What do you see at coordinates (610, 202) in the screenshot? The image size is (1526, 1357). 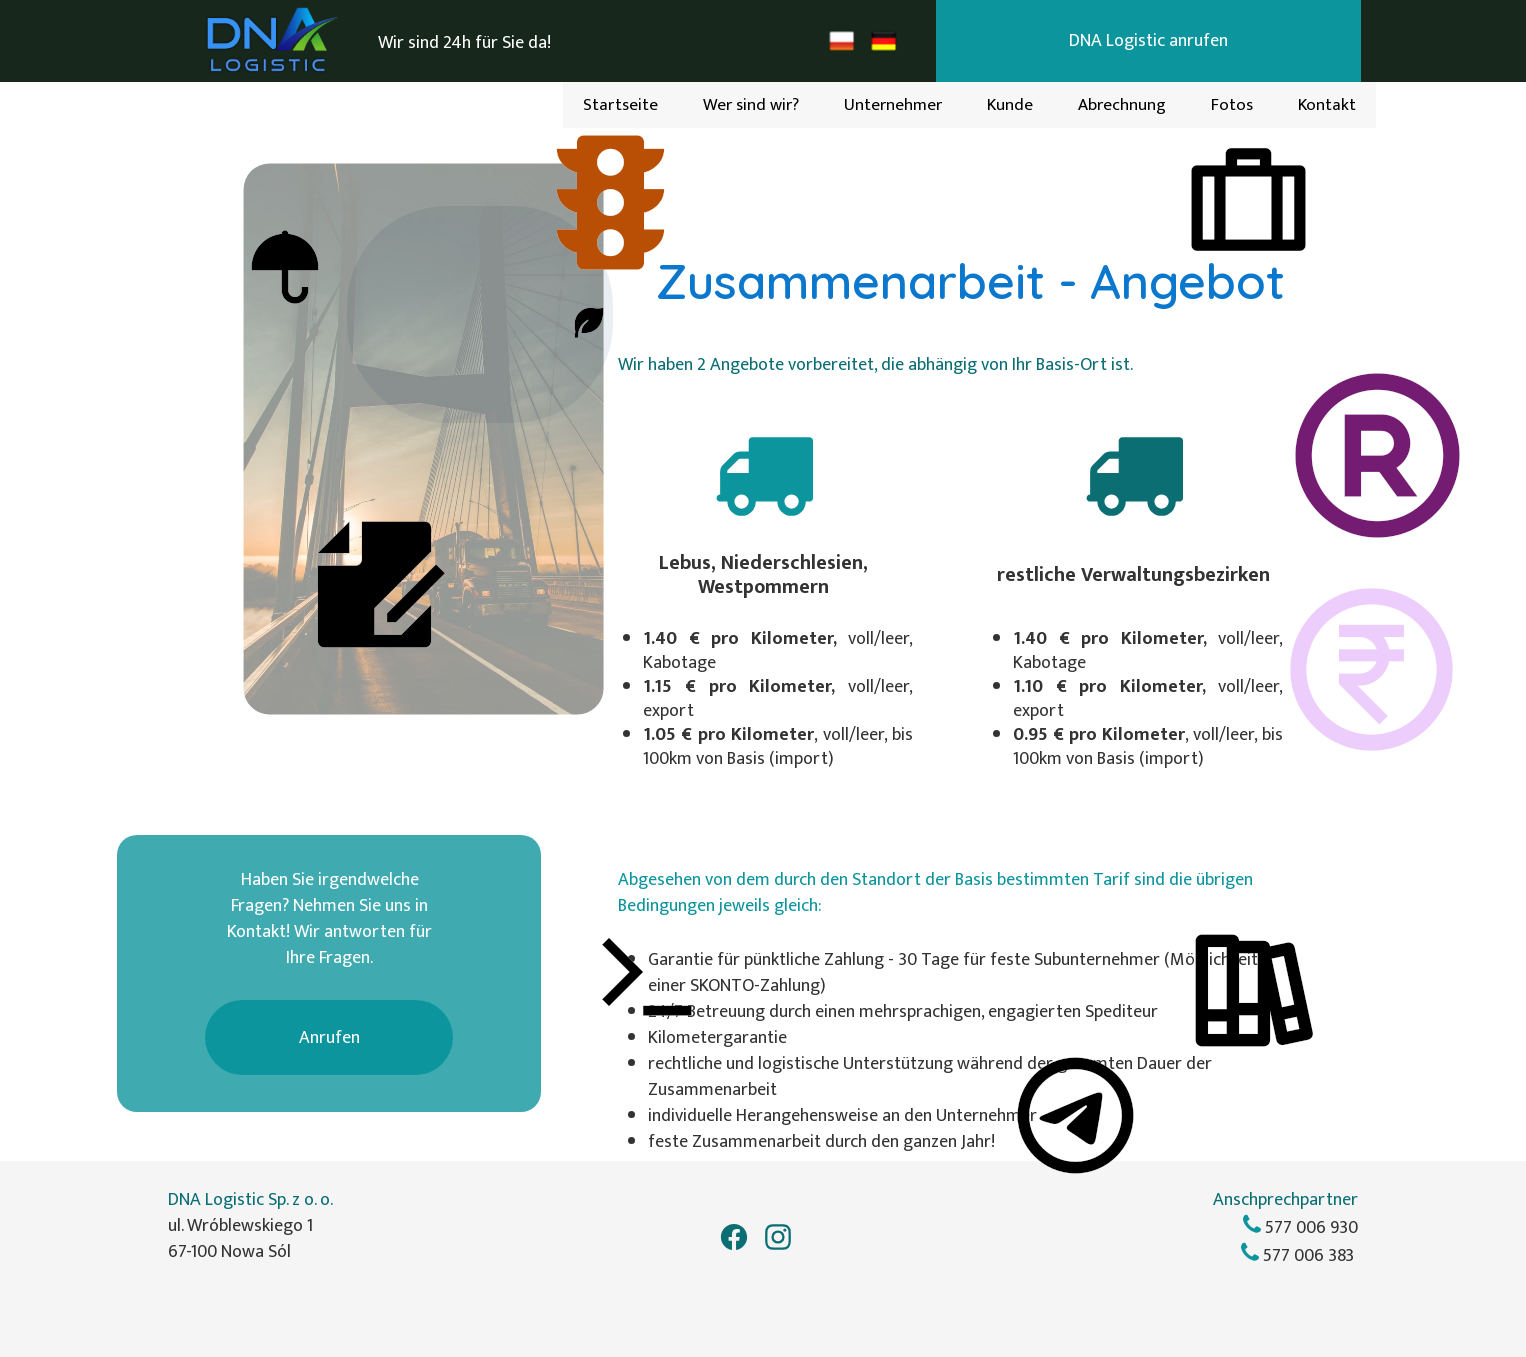 I see `view traffic conditions` at bounding box center [610, 202].